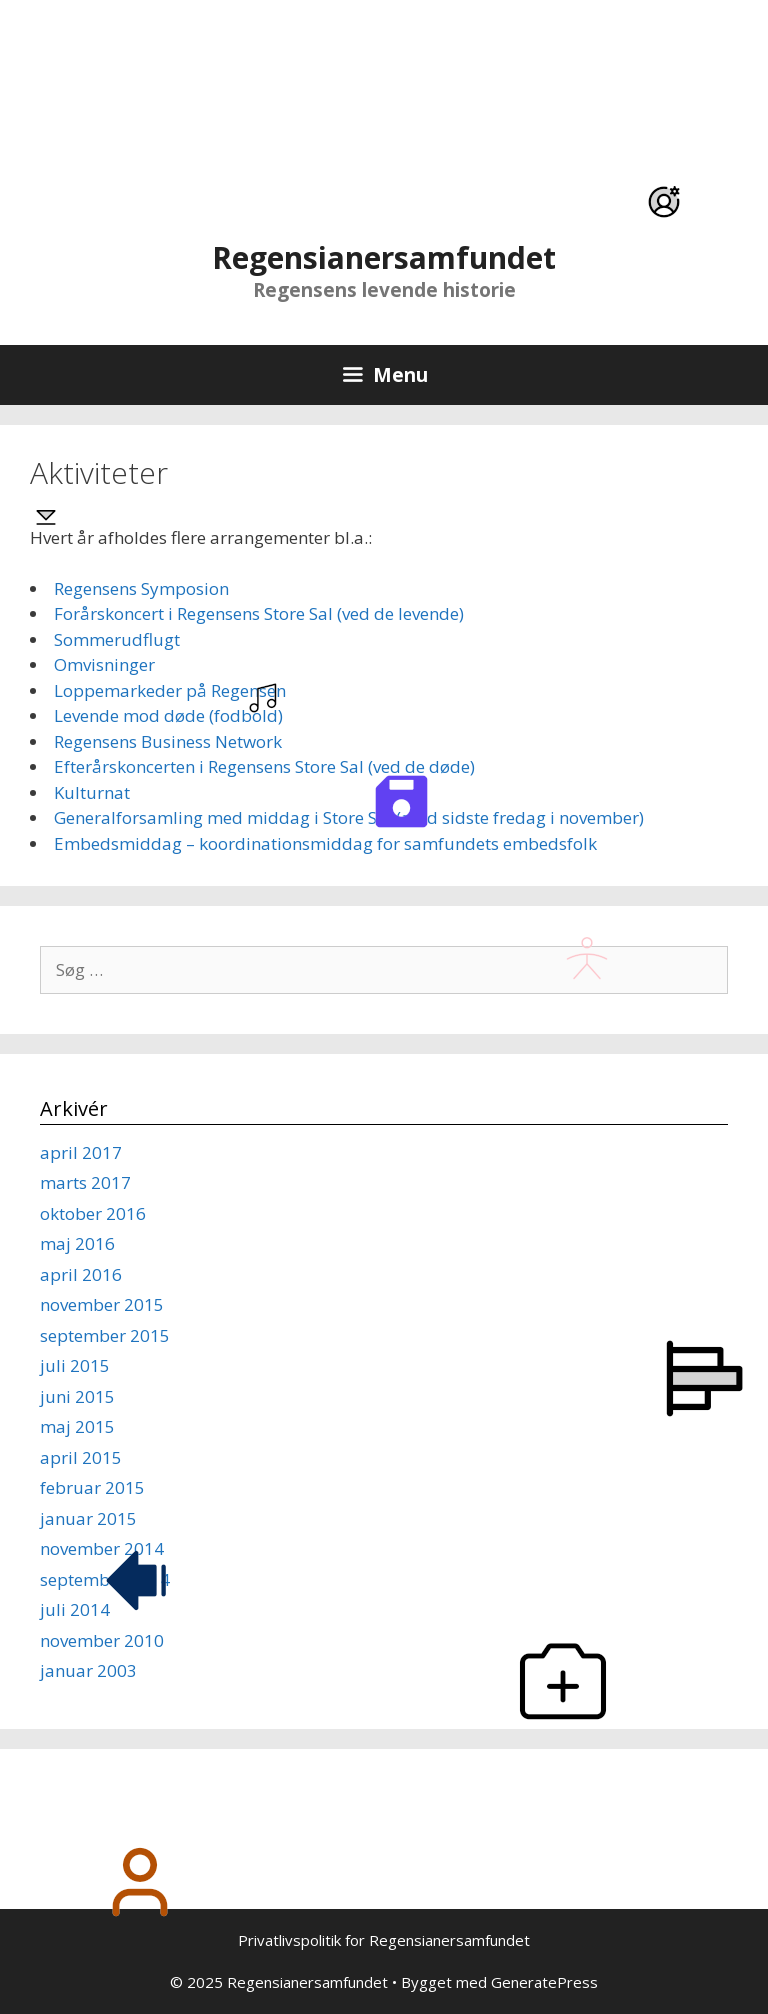 This screenshot has width=768, height=2014. I want to click on expand content below, so click(46, 517).